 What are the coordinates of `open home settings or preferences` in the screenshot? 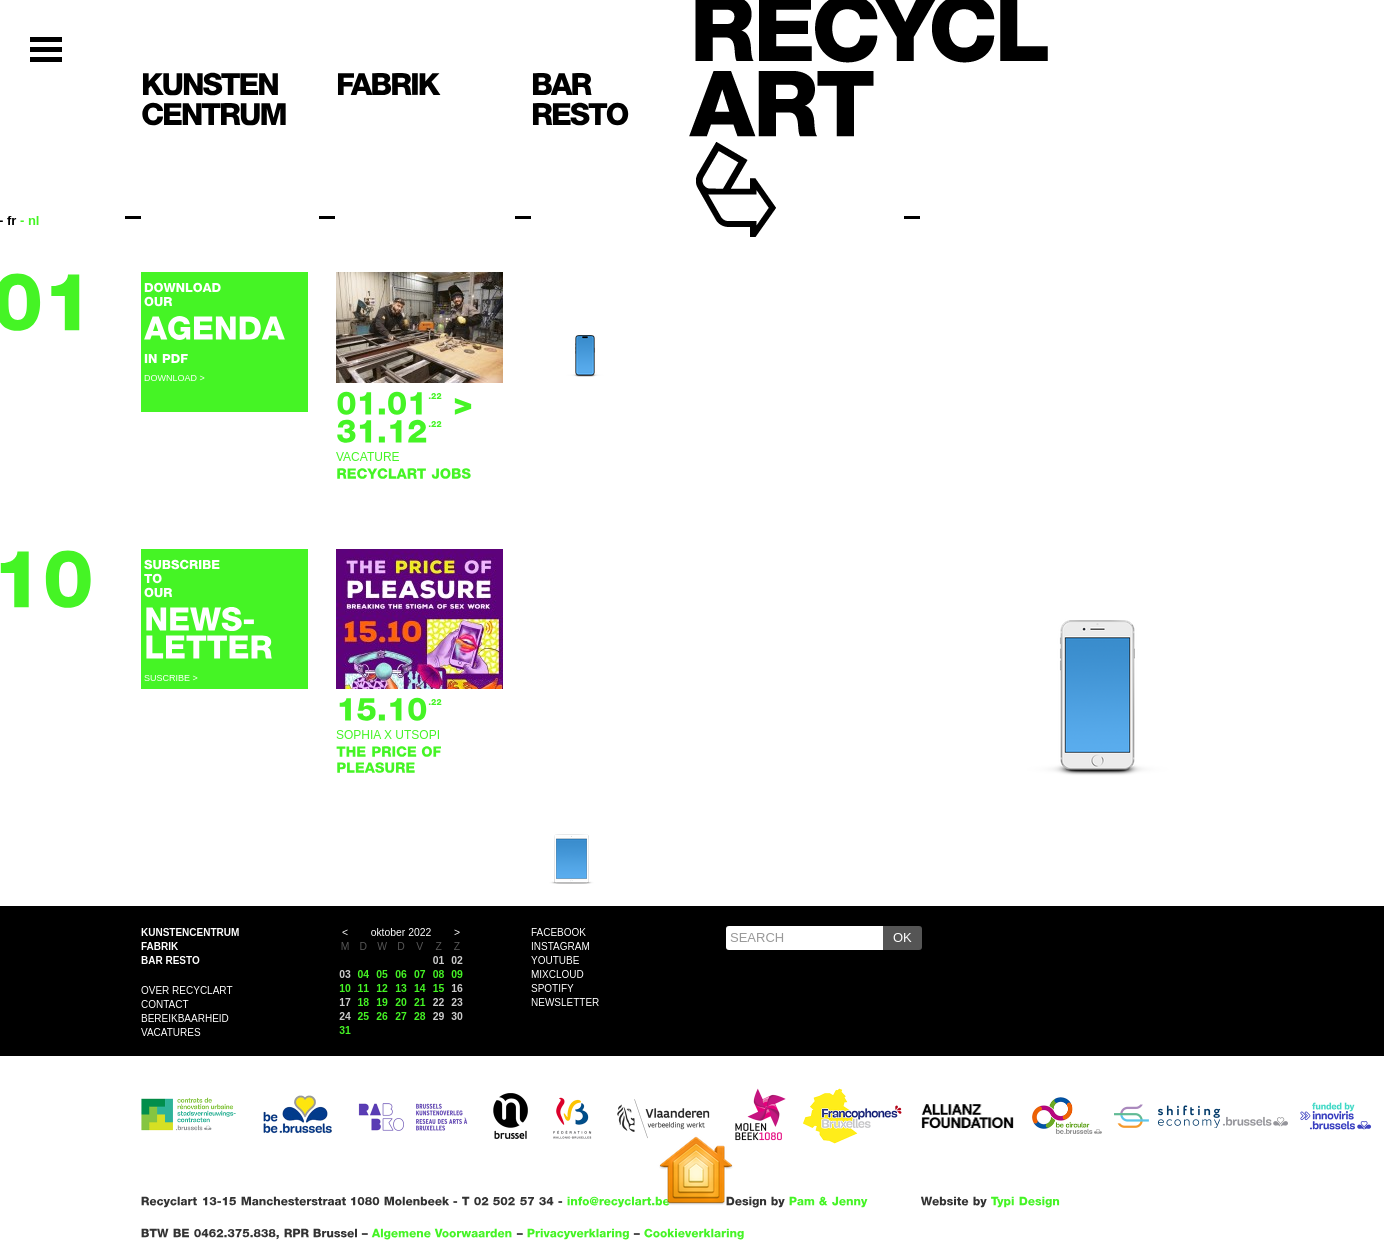 It's located at (696, 1170).